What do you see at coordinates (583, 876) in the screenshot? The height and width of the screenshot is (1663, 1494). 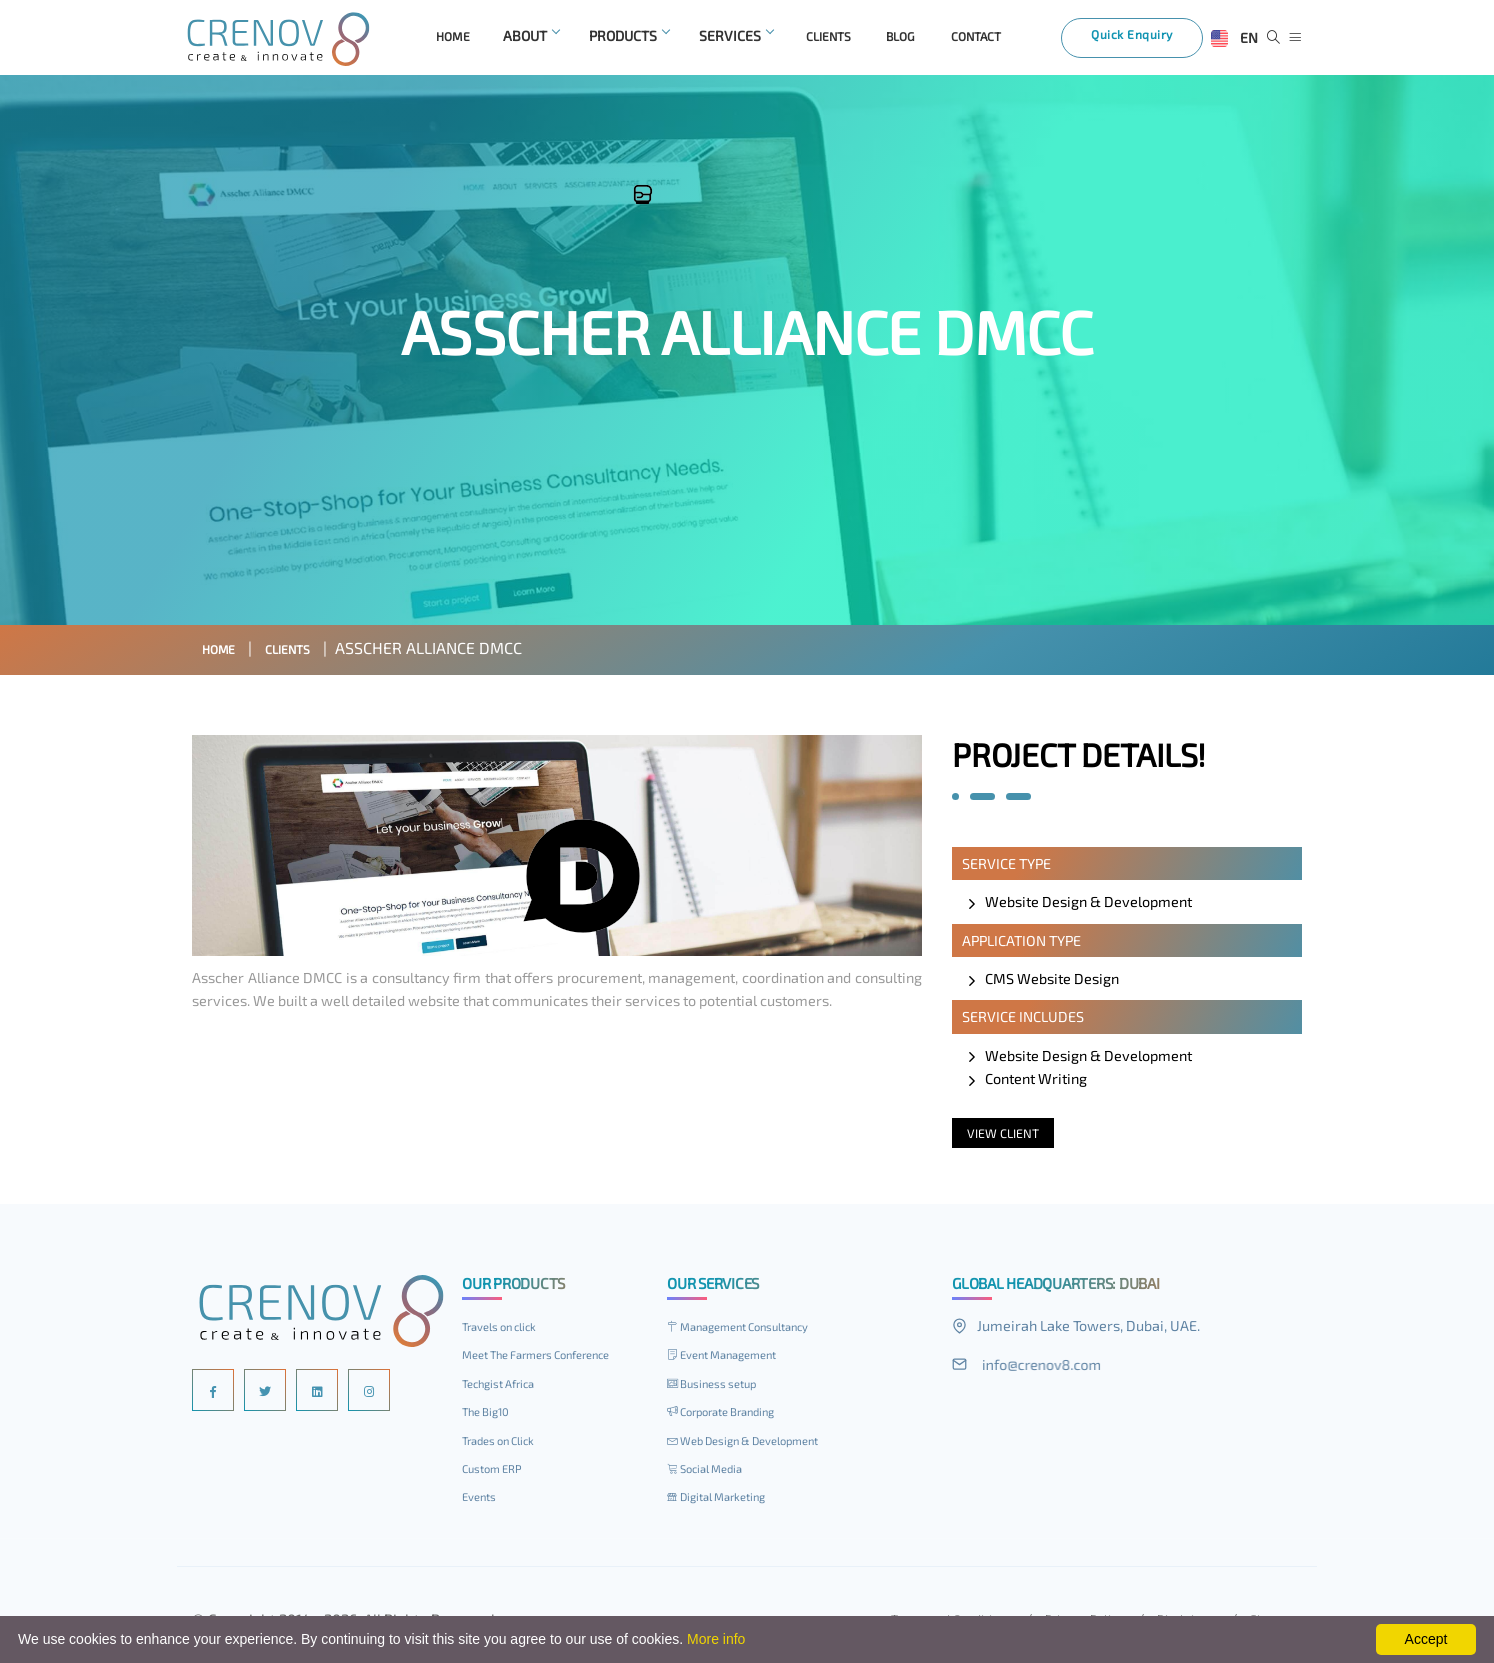 I see `open Disqus comments section` at bounding box center [583, 876].